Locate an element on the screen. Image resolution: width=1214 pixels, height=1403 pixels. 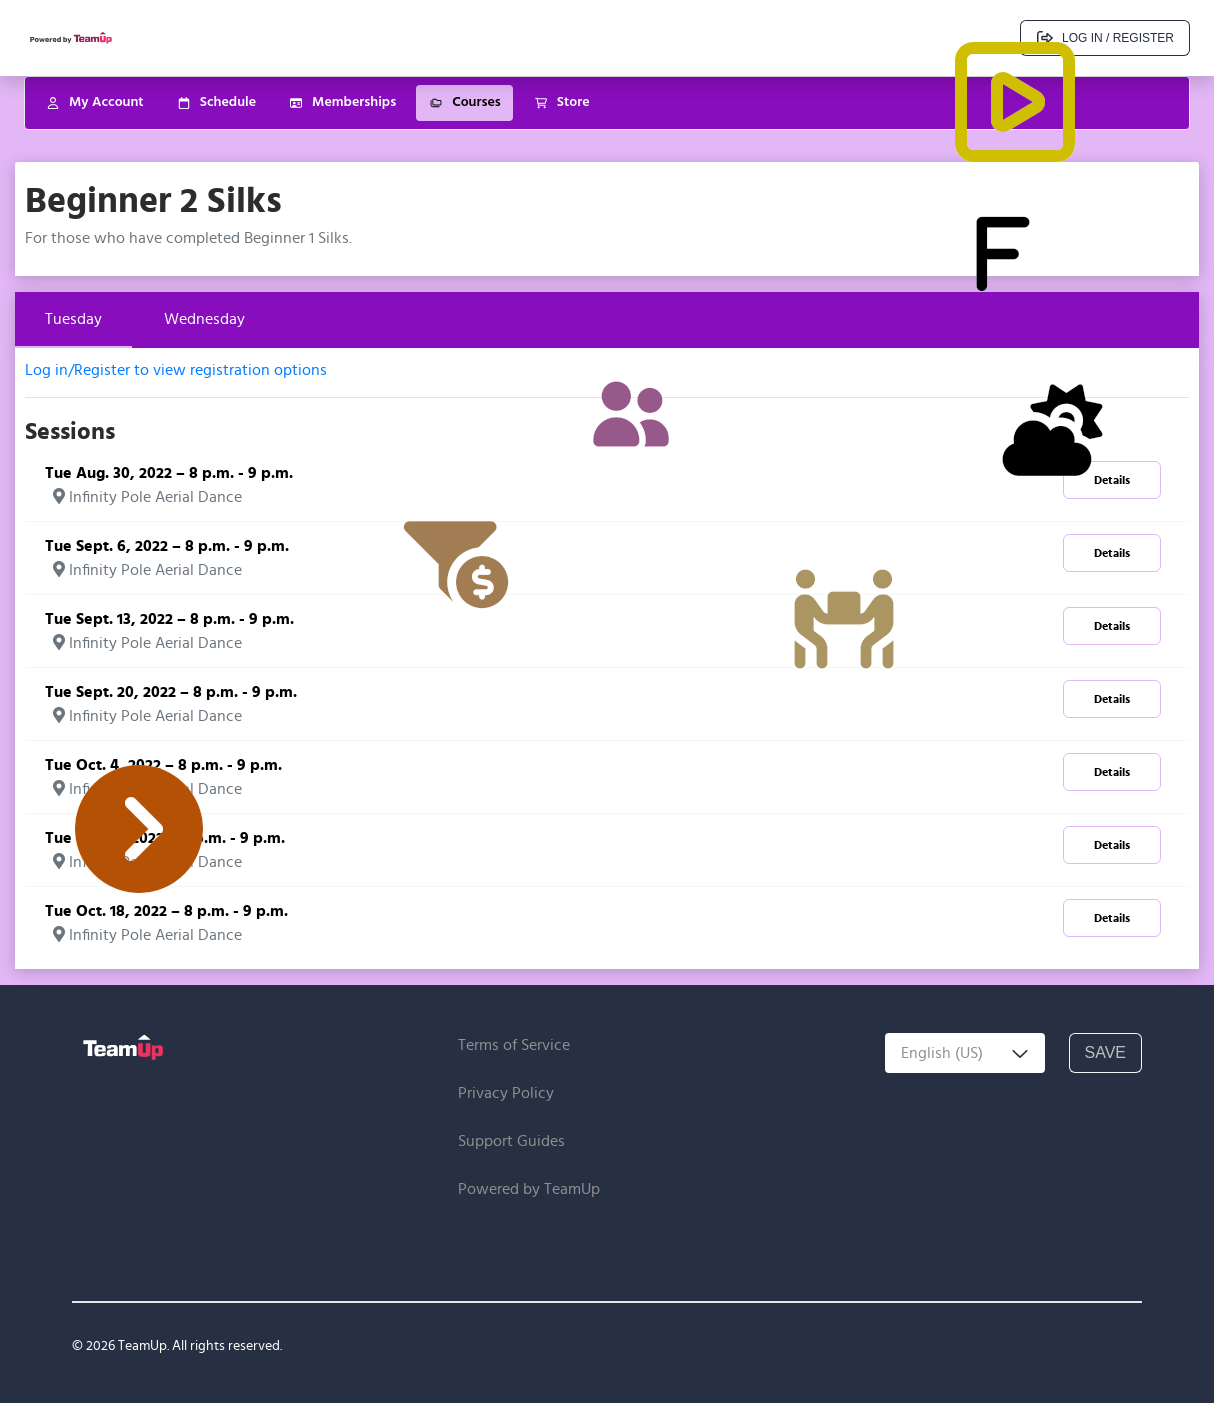
filter sales or revenue data is located at coordinates (456, 556).